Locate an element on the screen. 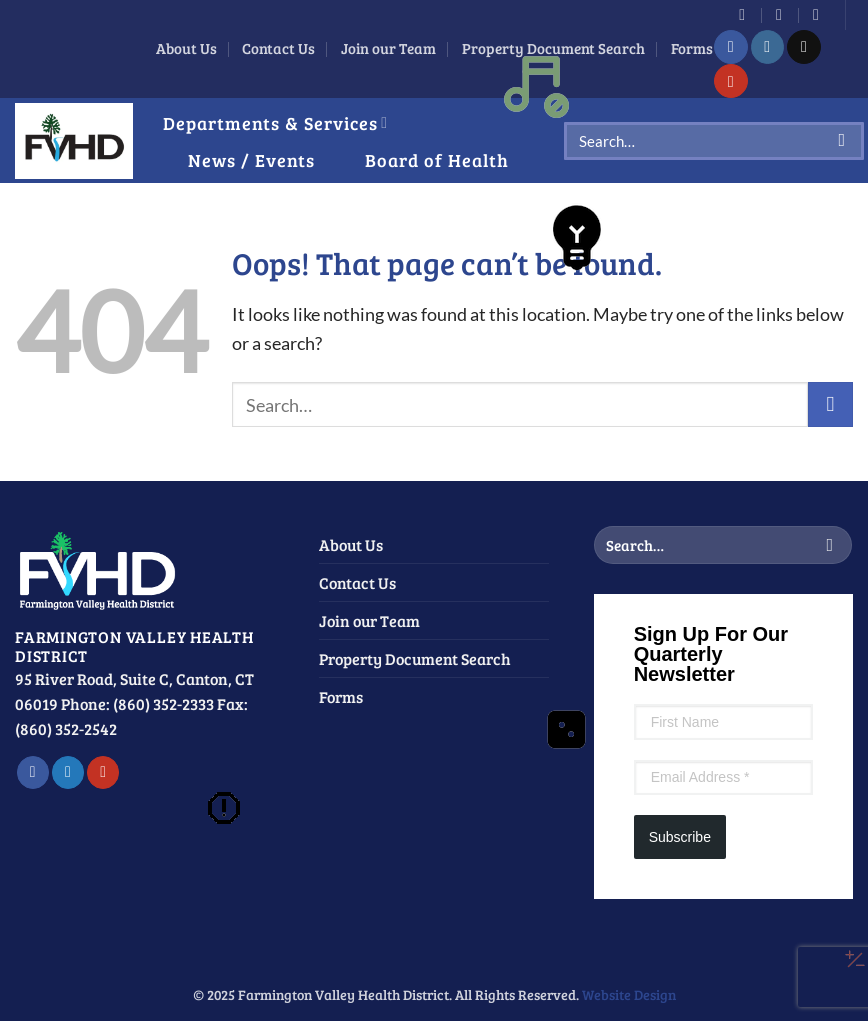 The image size is (868, 1021). access tips or ideas is located at coordinates (577, 236).